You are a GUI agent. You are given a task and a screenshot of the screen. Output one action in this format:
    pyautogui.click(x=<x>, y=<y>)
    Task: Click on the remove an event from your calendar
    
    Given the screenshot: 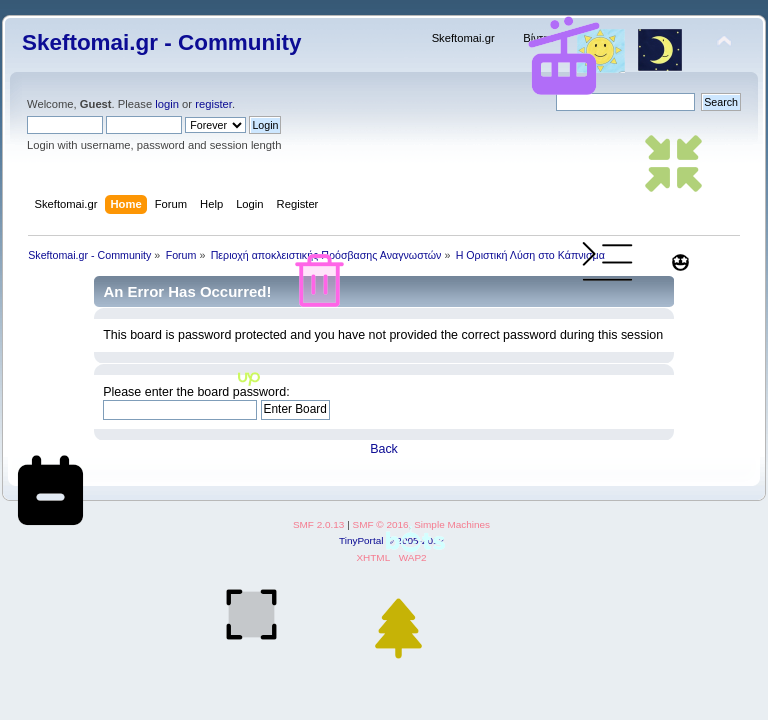 What is the action you would take?
    pyautogui.click(x=50, y=492)
    